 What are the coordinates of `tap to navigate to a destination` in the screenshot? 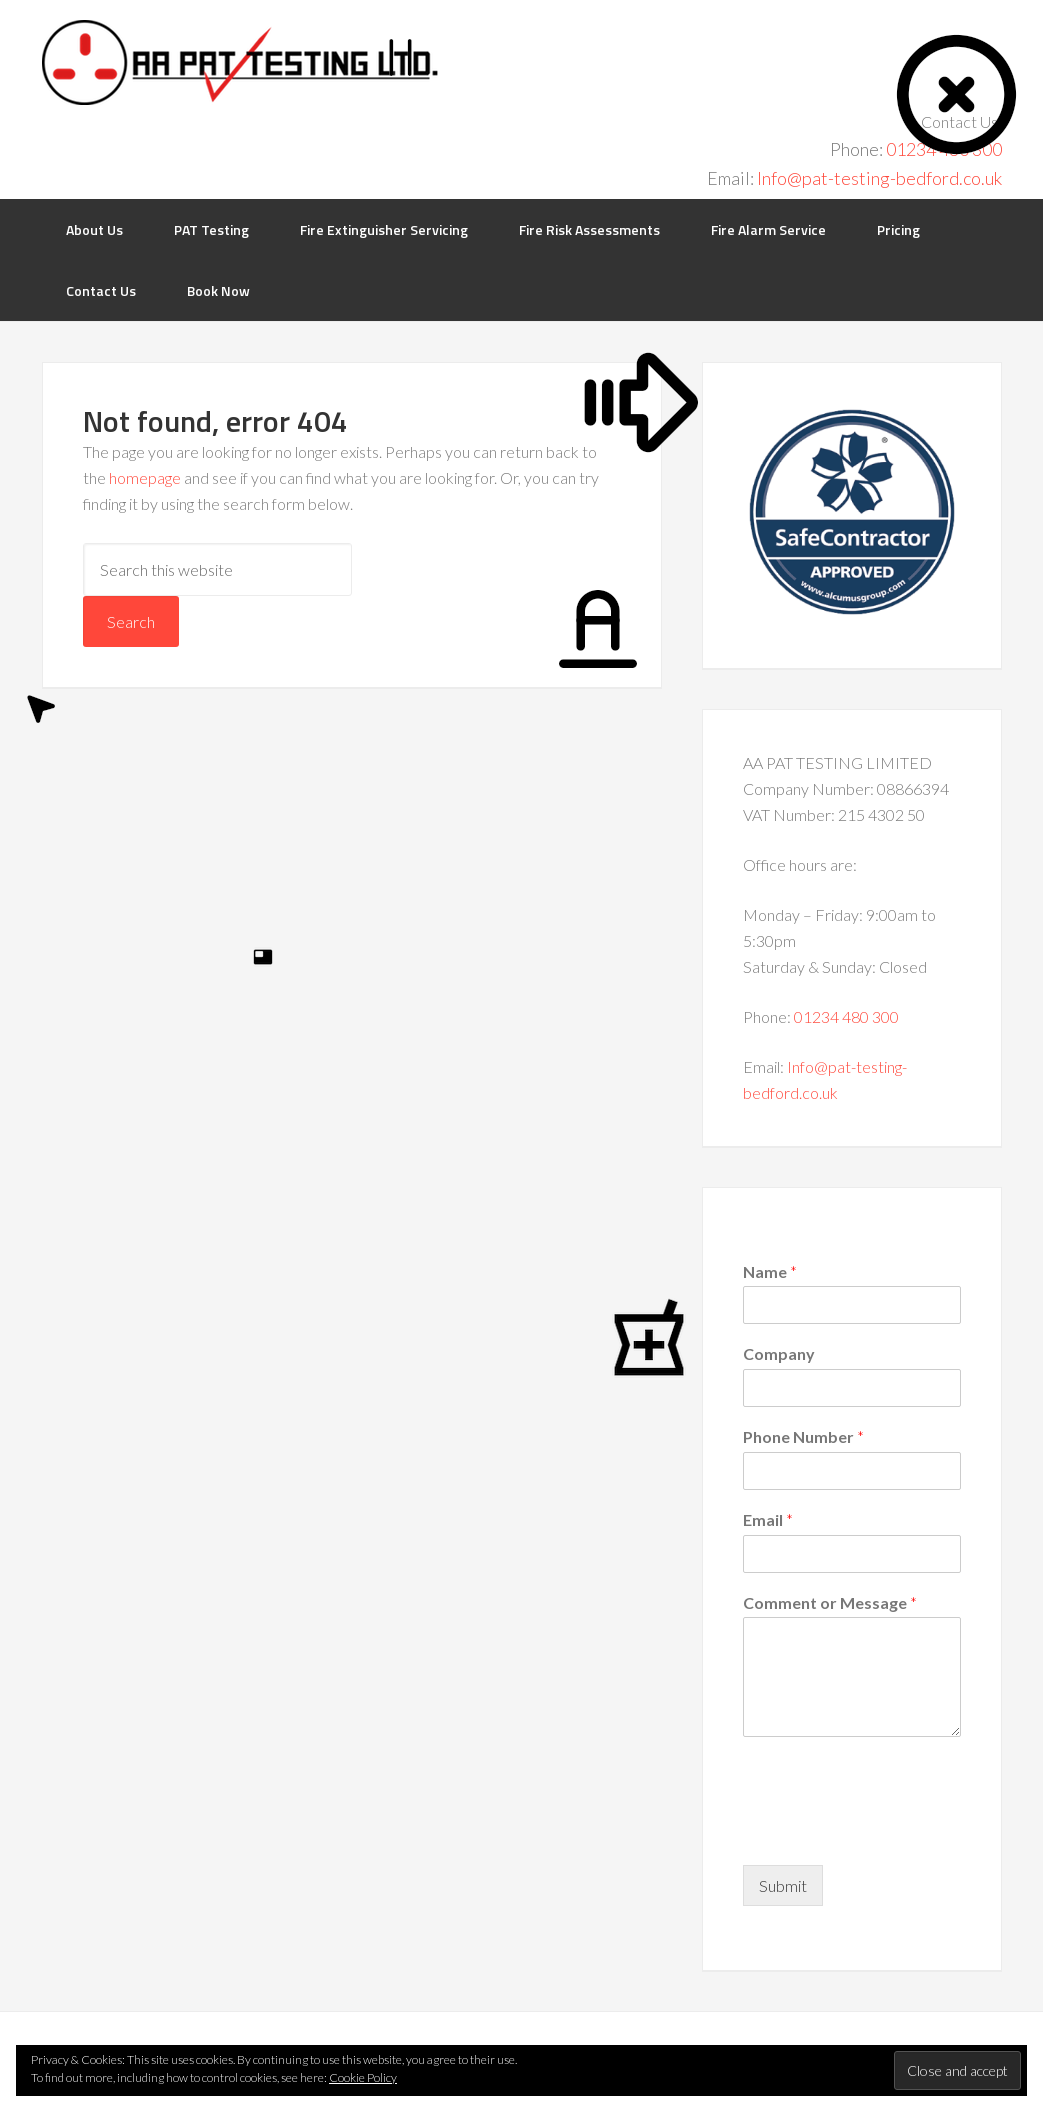 It's located at (39, 707).